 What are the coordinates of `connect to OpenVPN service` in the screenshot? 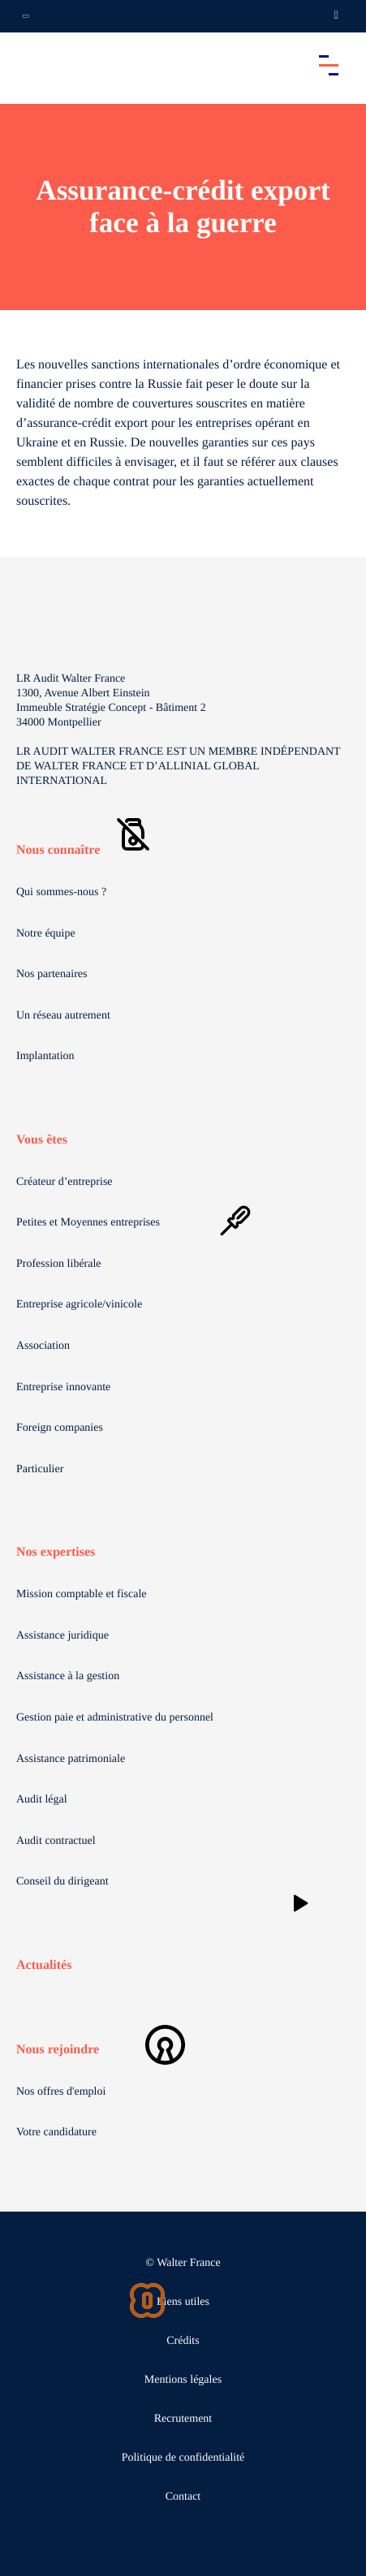 It's located at (165, 2044).